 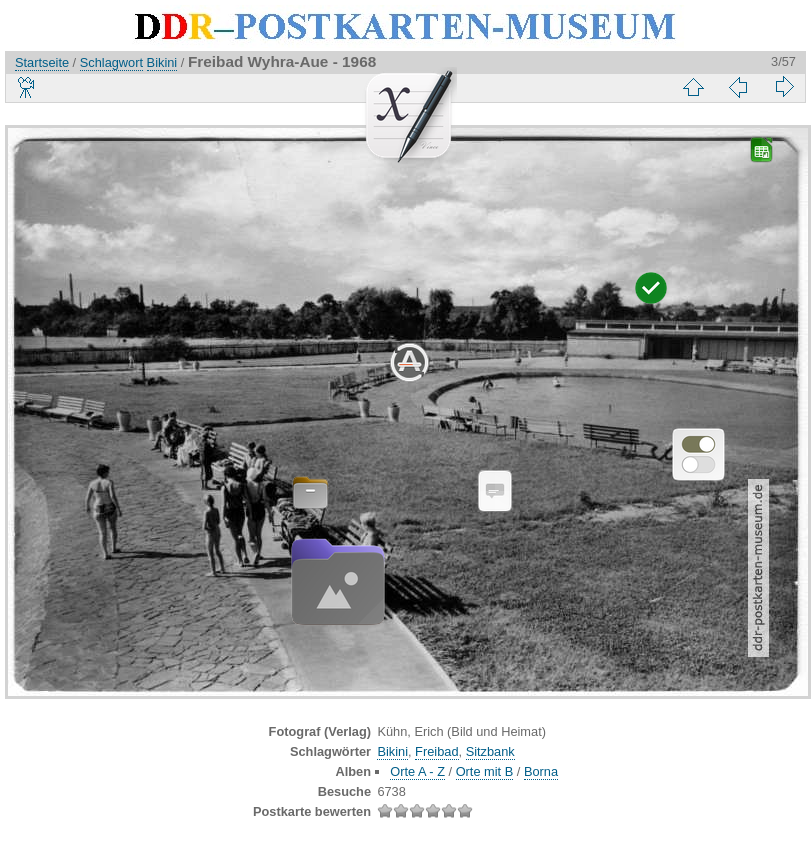 What do you see at coordinates (761, 149) in the screenshot?
I see `open LibreOffice Calc spreadsheet application` at bounding box center [761, 149].